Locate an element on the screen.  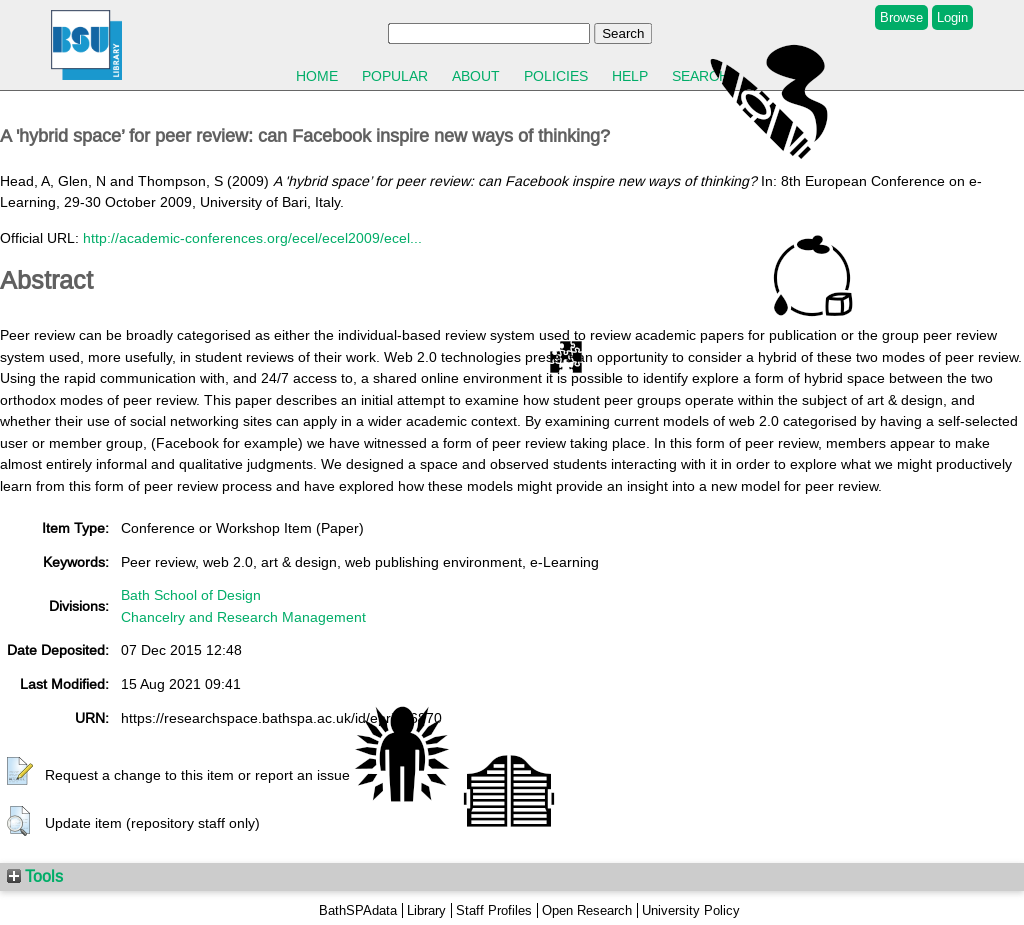
view or toggle between states of matter is located at coordinates (812, 278).